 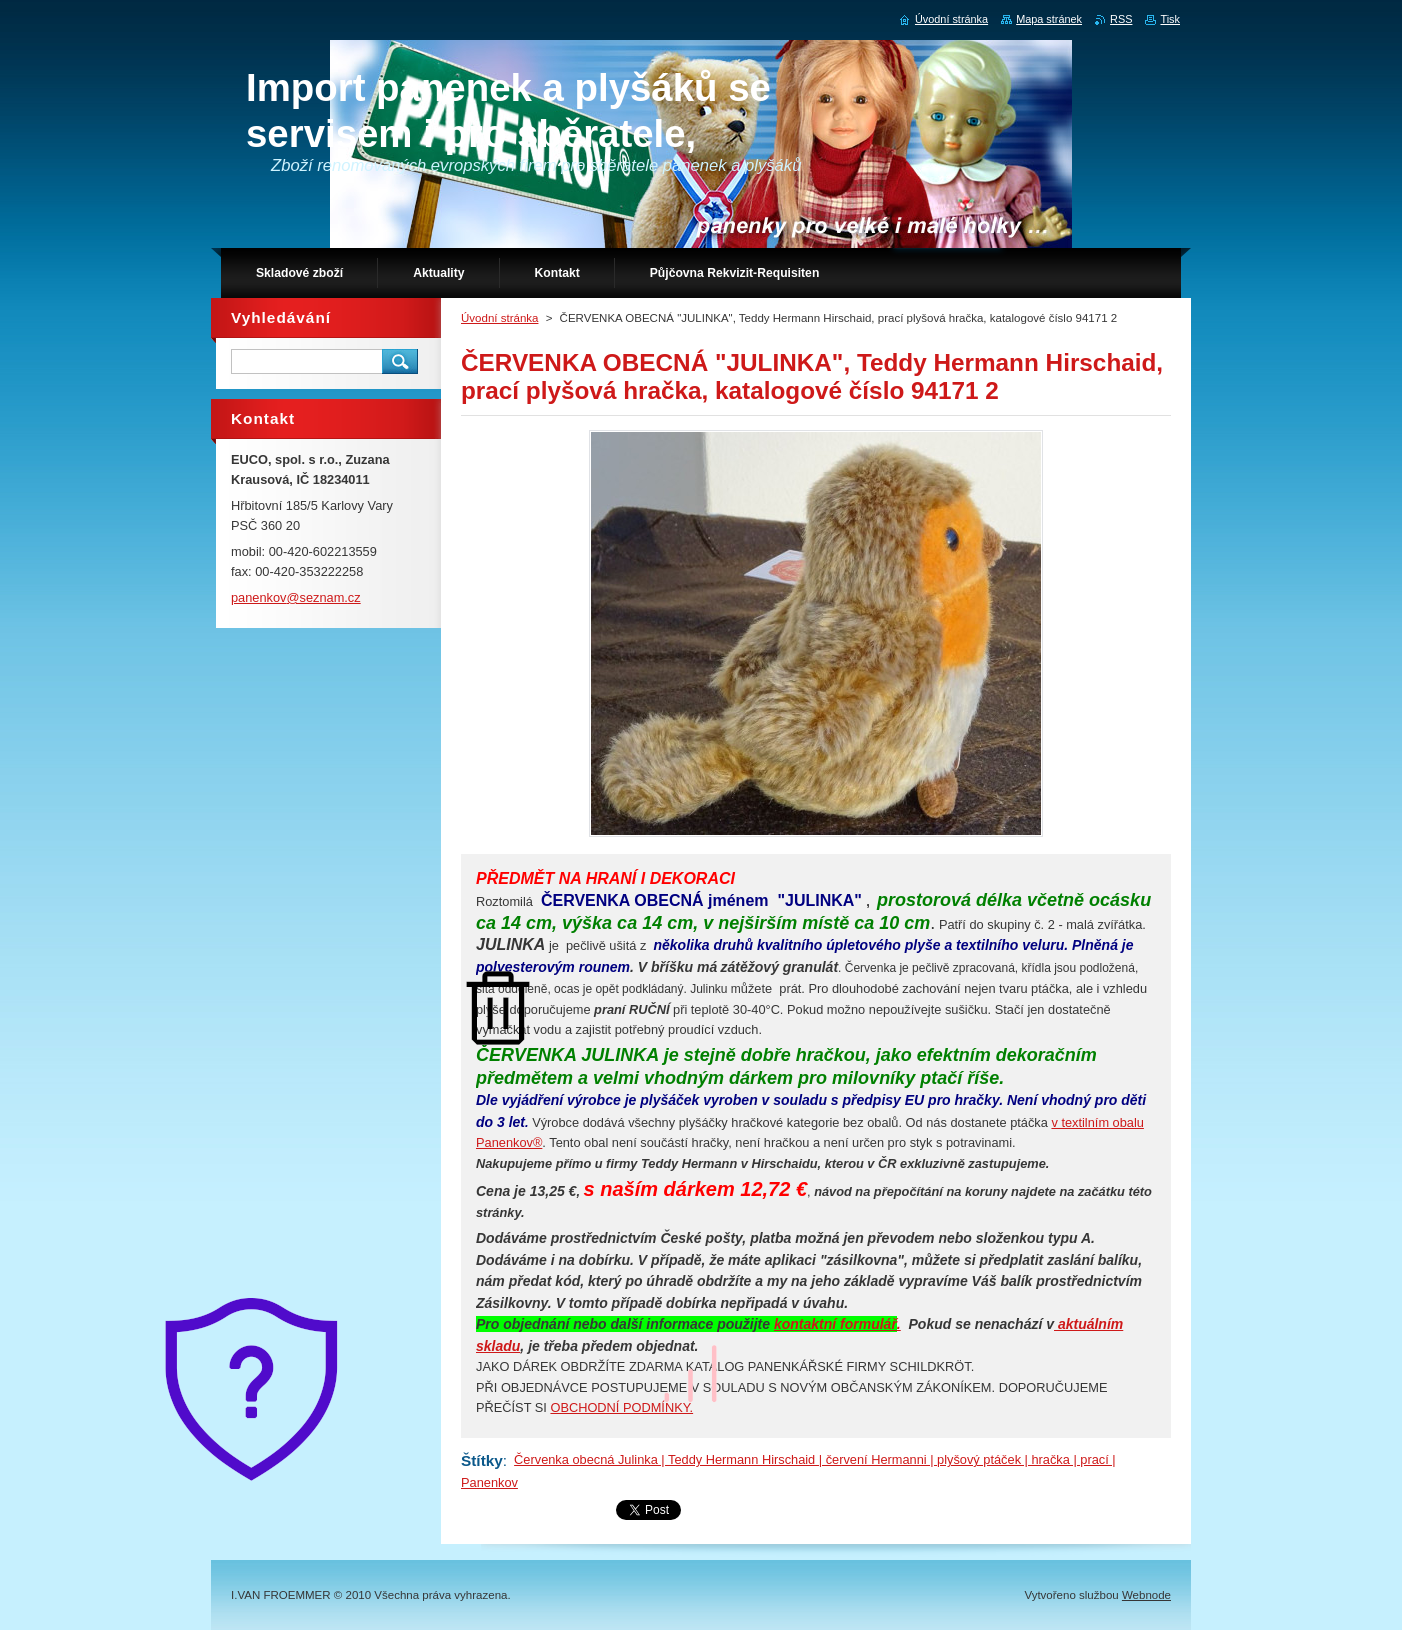 What do you see at coordinates (498, 1008) in the screenshot?
I see `delete selected item` at bounding box center [498, 1008].